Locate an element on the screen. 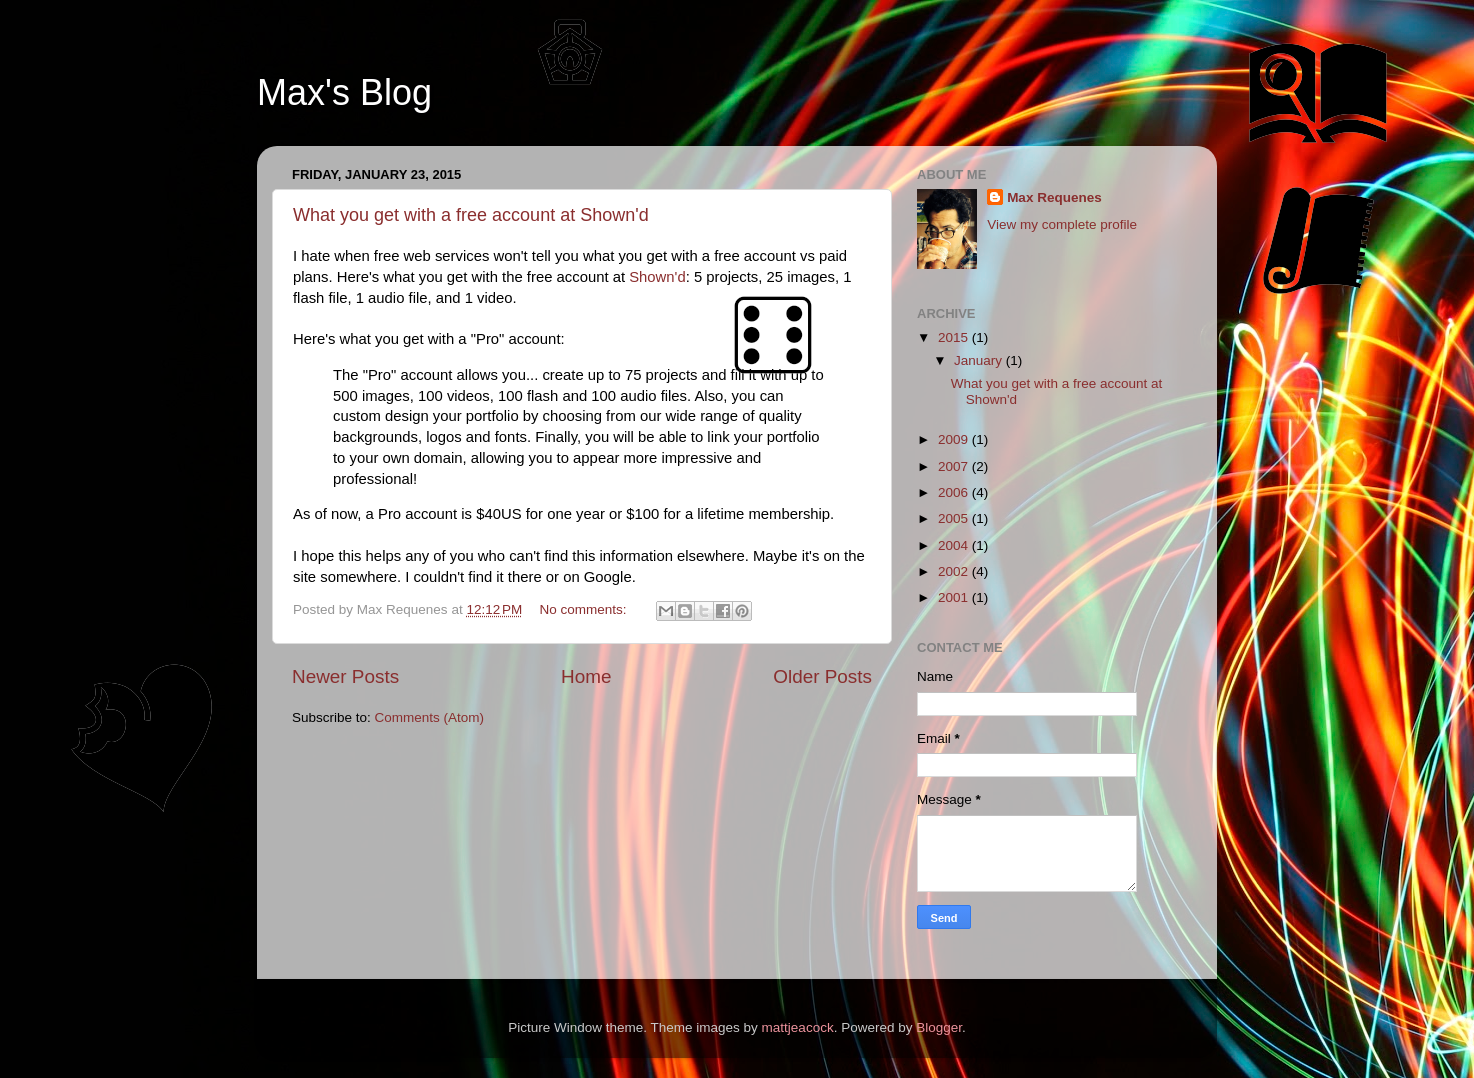  indicates a dice roll result of six is located at coordinates (773, 335).